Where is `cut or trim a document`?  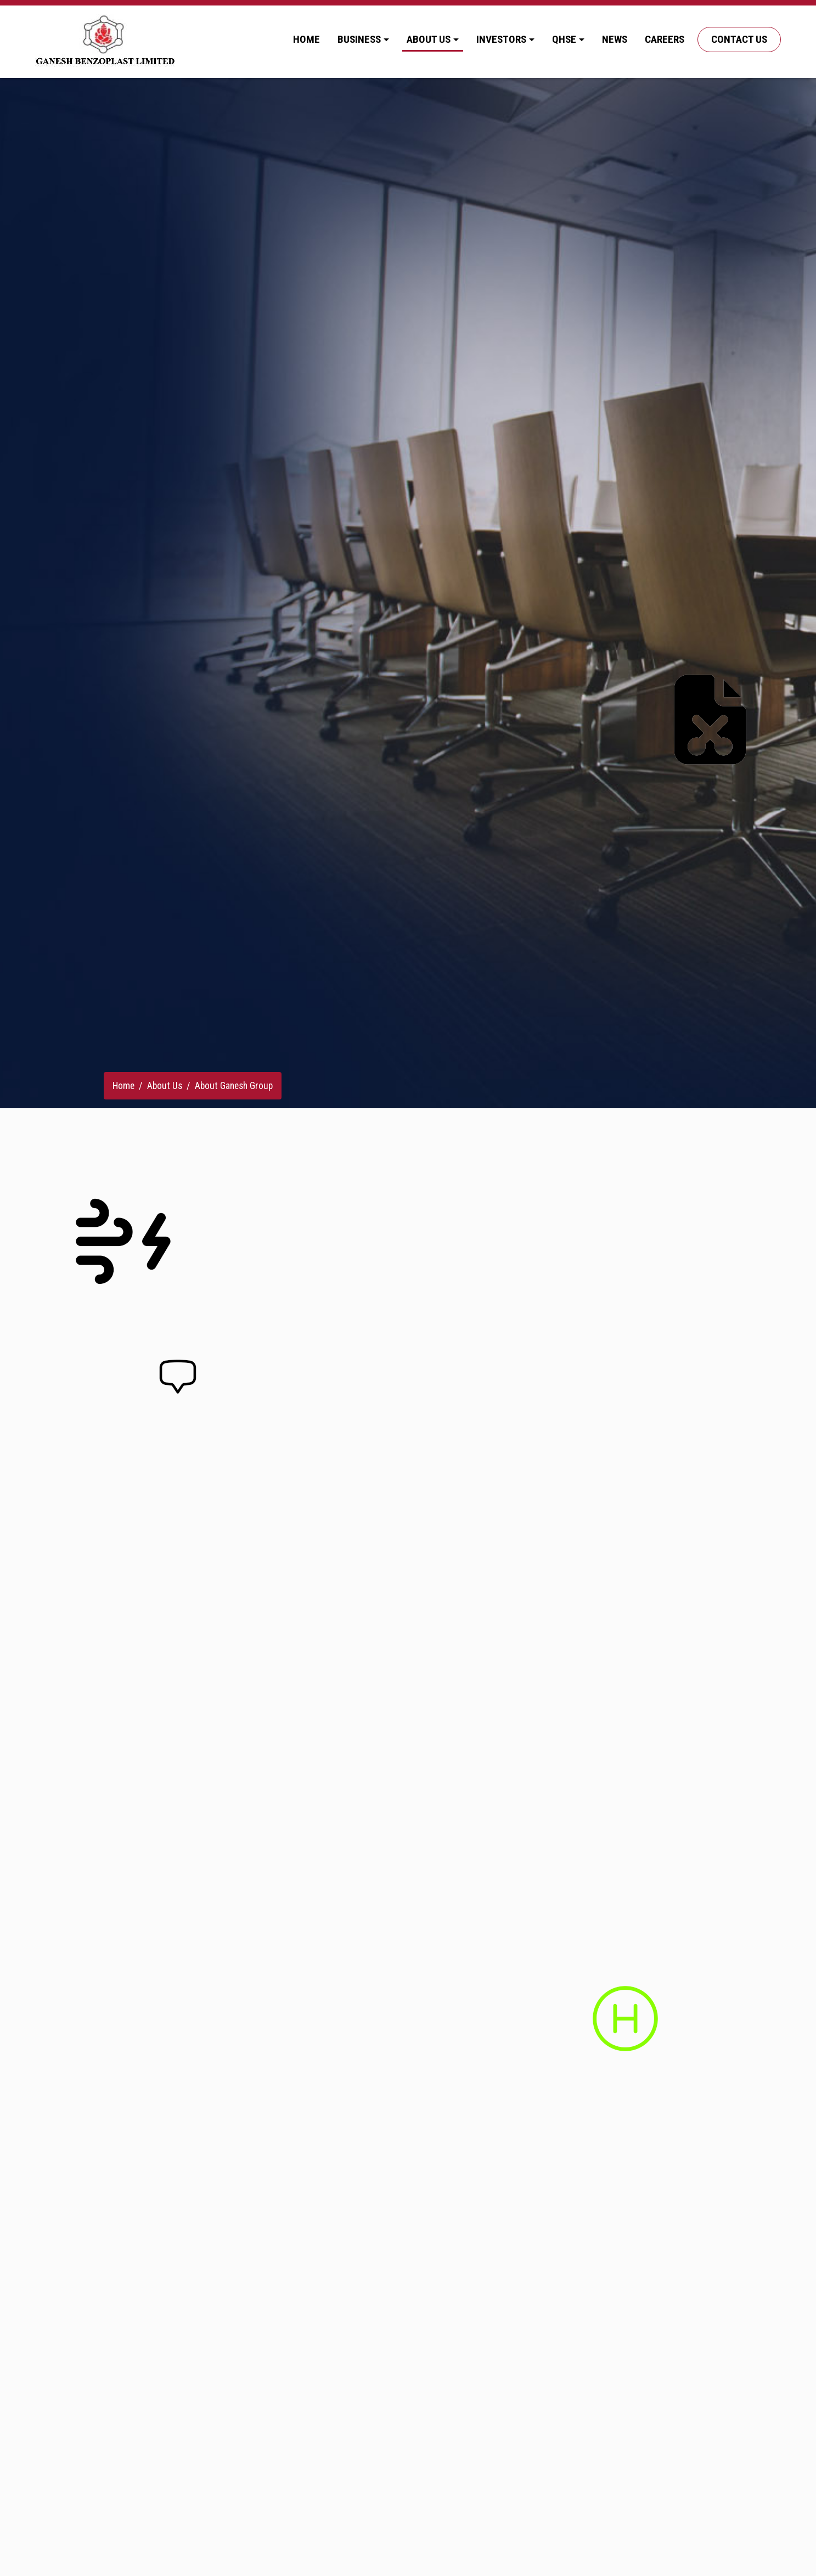
cut or trim a document is located at coordinates (710, 720).